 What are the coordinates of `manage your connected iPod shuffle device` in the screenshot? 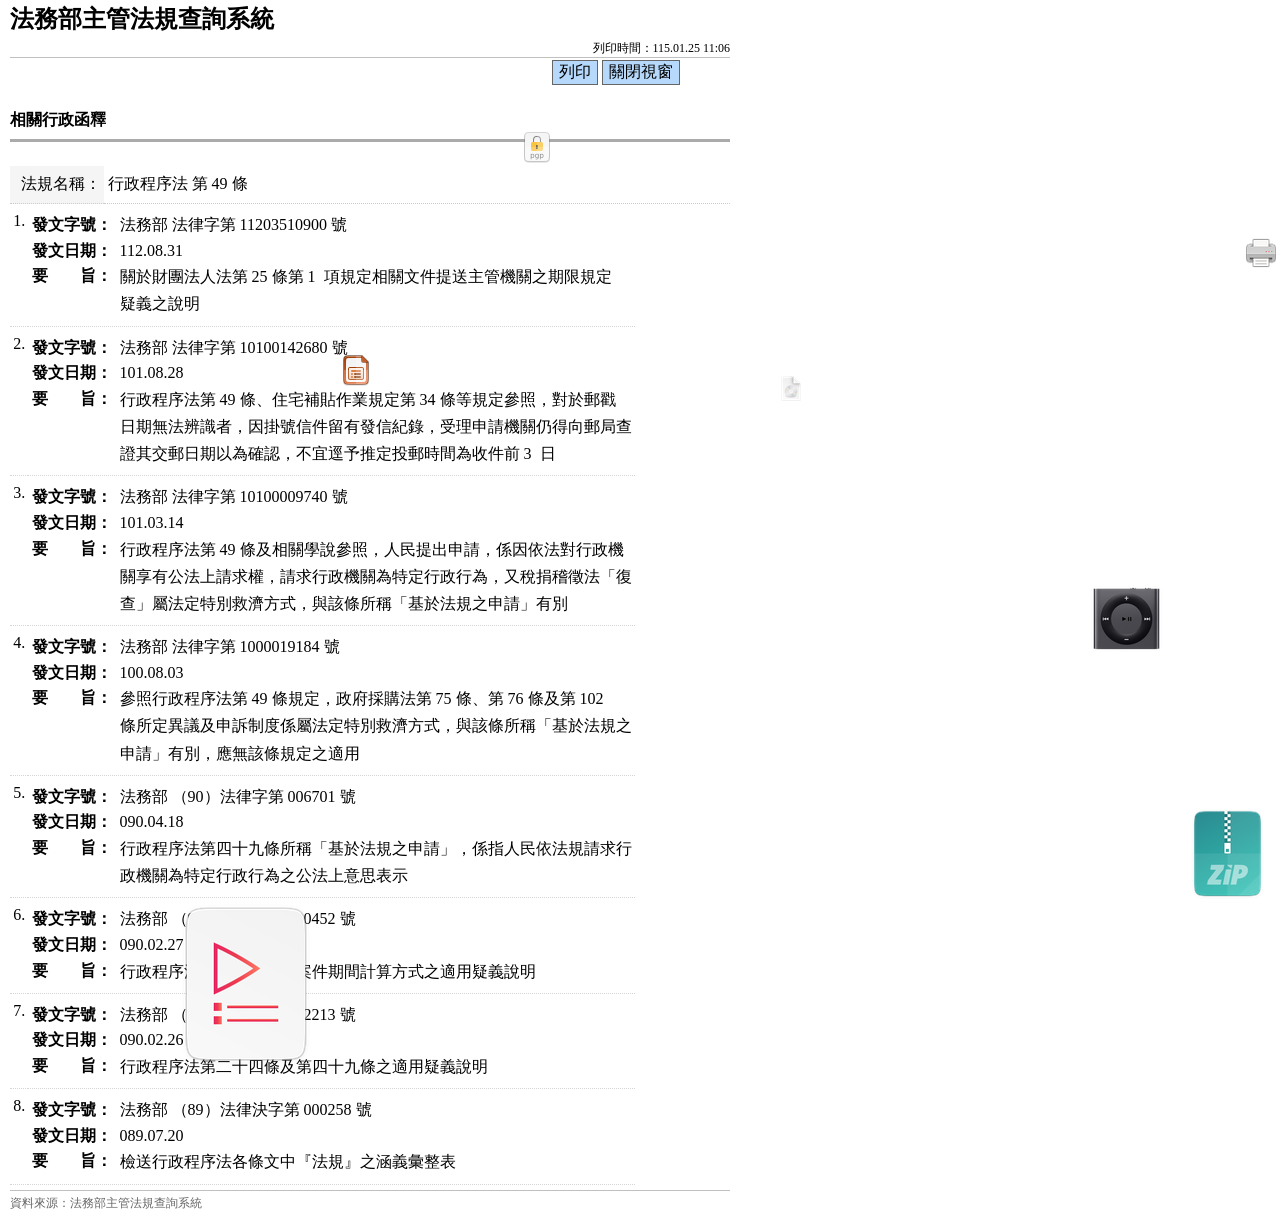 It's located at (1126, 618).